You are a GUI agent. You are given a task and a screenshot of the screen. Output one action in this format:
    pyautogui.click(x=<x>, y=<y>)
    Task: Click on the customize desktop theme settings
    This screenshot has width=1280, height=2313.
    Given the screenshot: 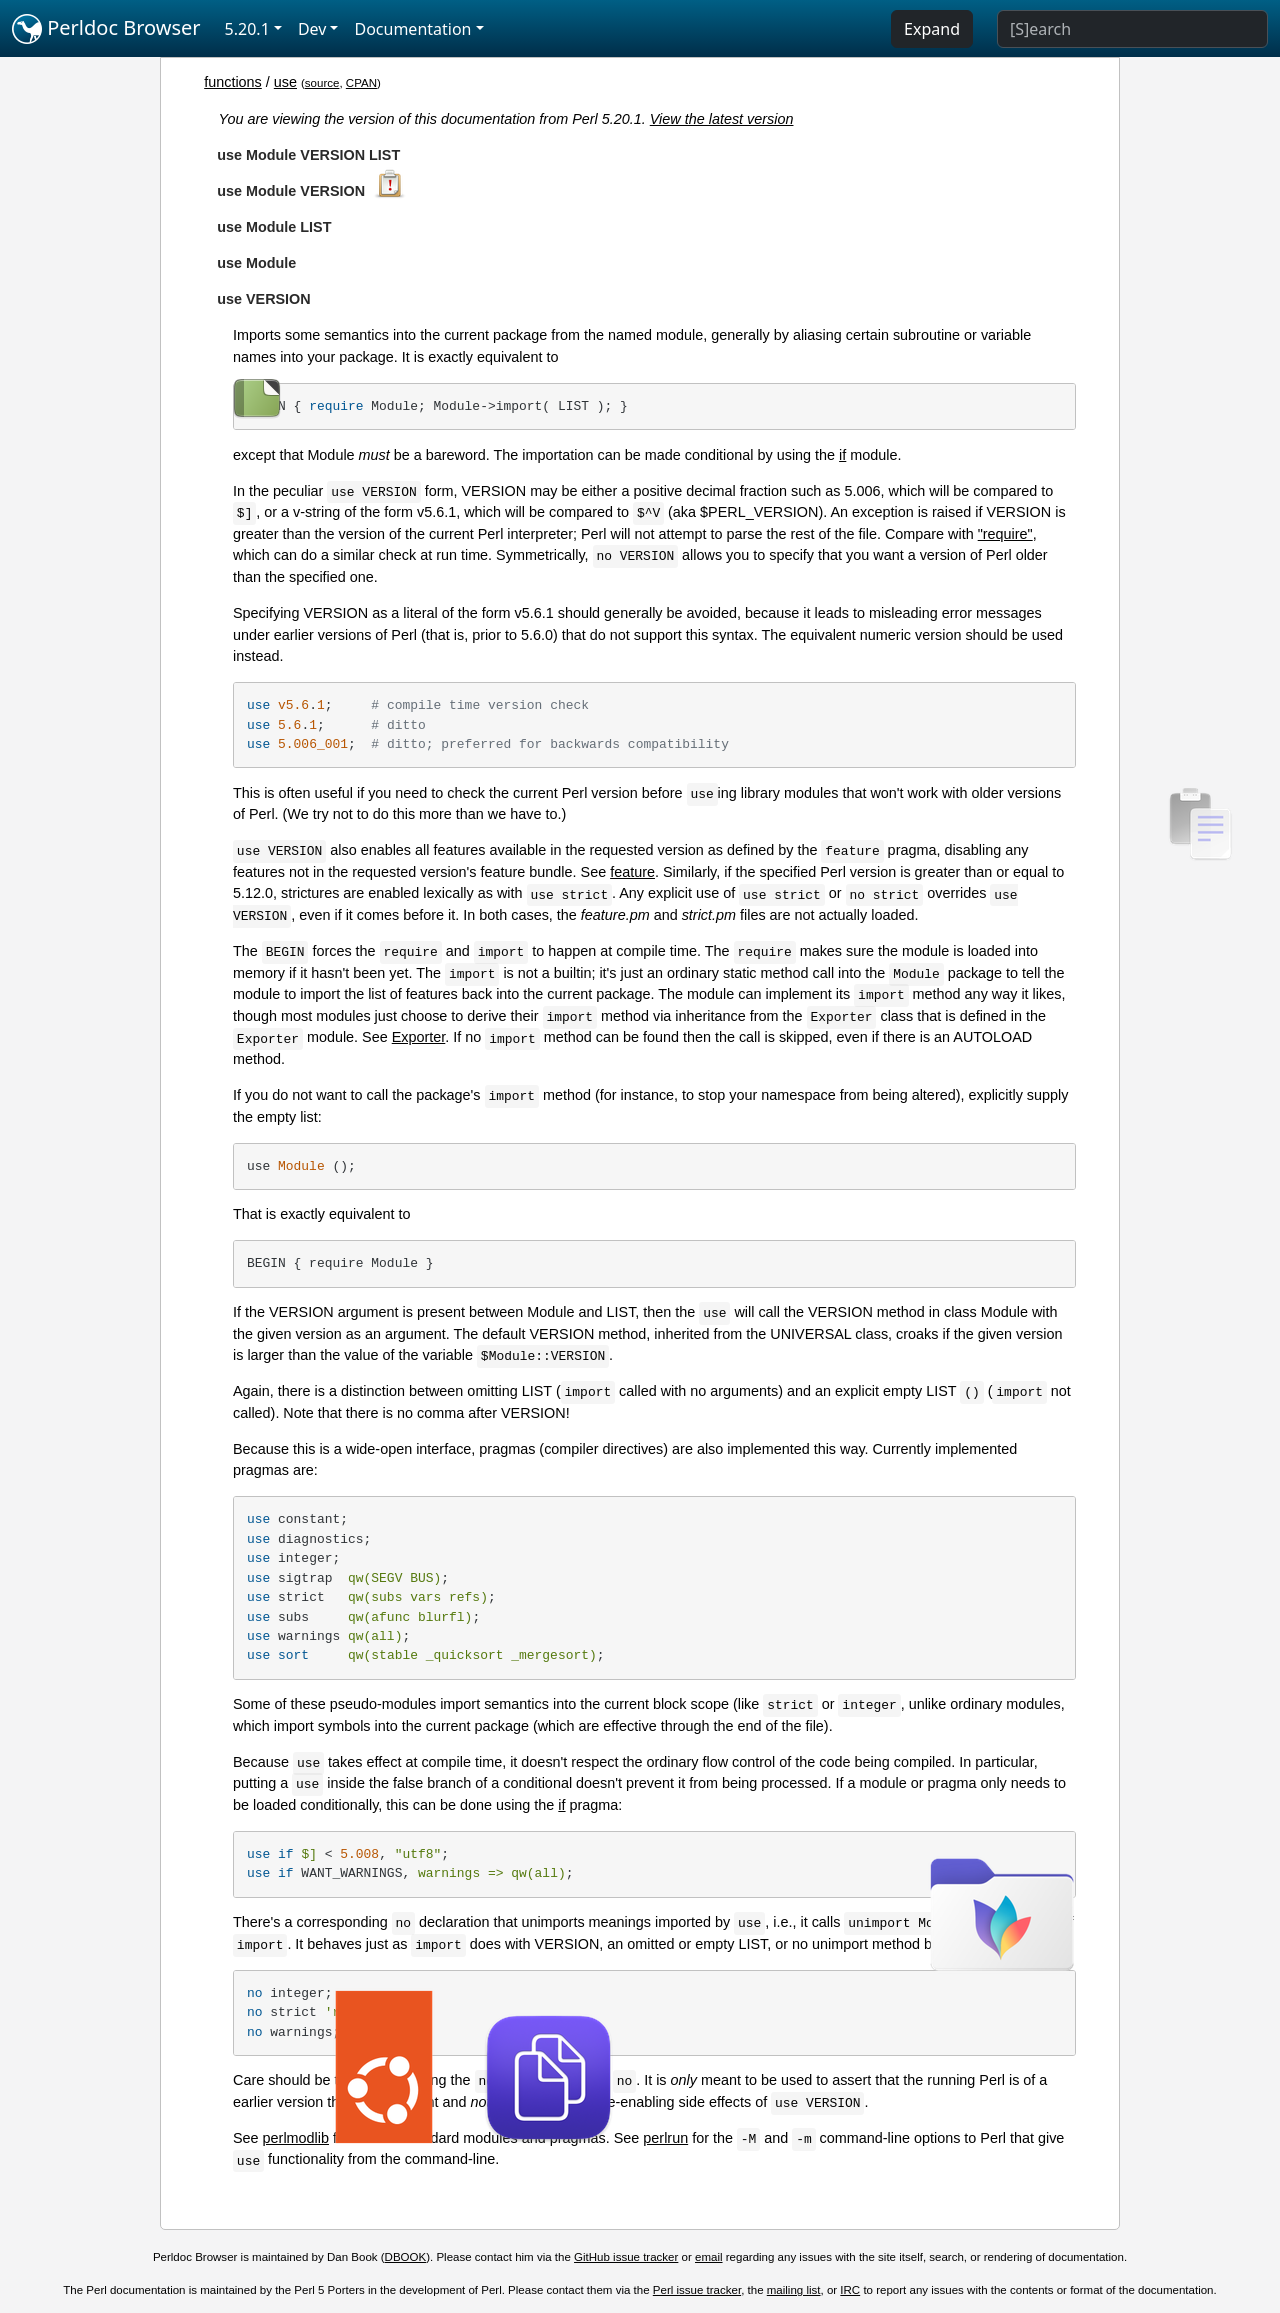 What is the action you would take?
    pyautogui.click(x=257, y=398)
    